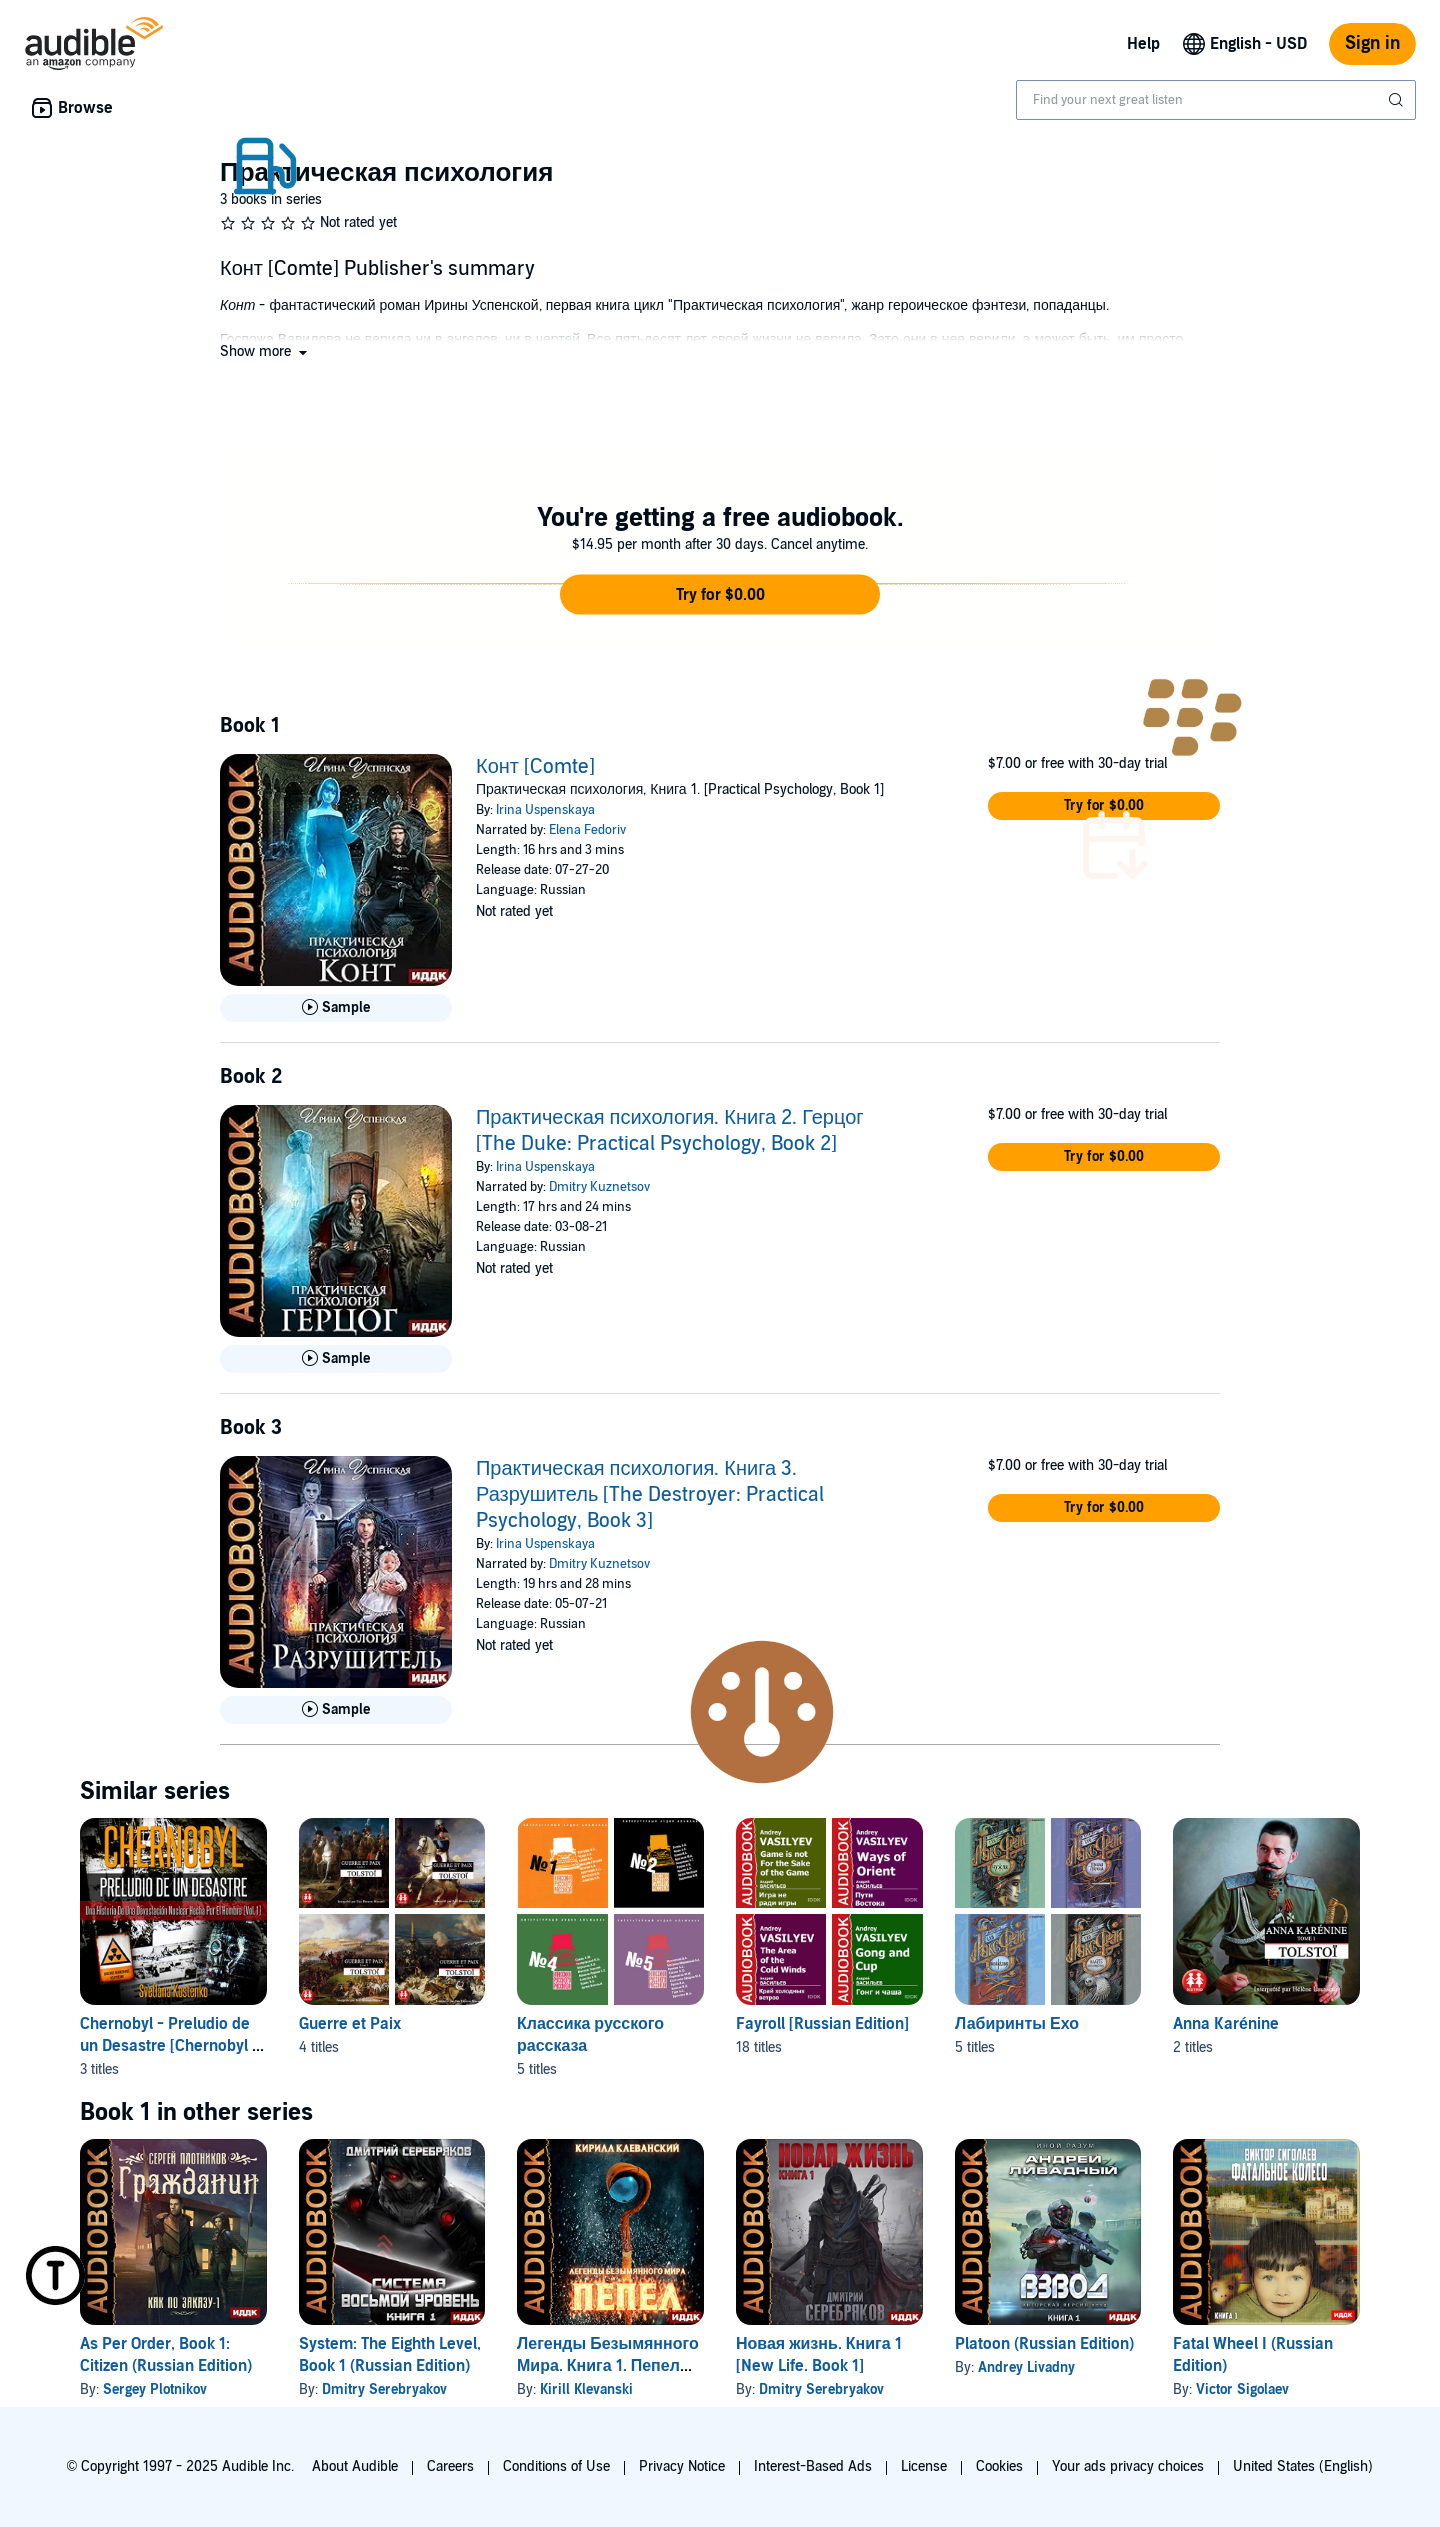 This screenshot has width=1440, height=2527. Describe the element at coordinates (55, 2275) in the screenshot. I see `indicates text or typography settings` at that location.